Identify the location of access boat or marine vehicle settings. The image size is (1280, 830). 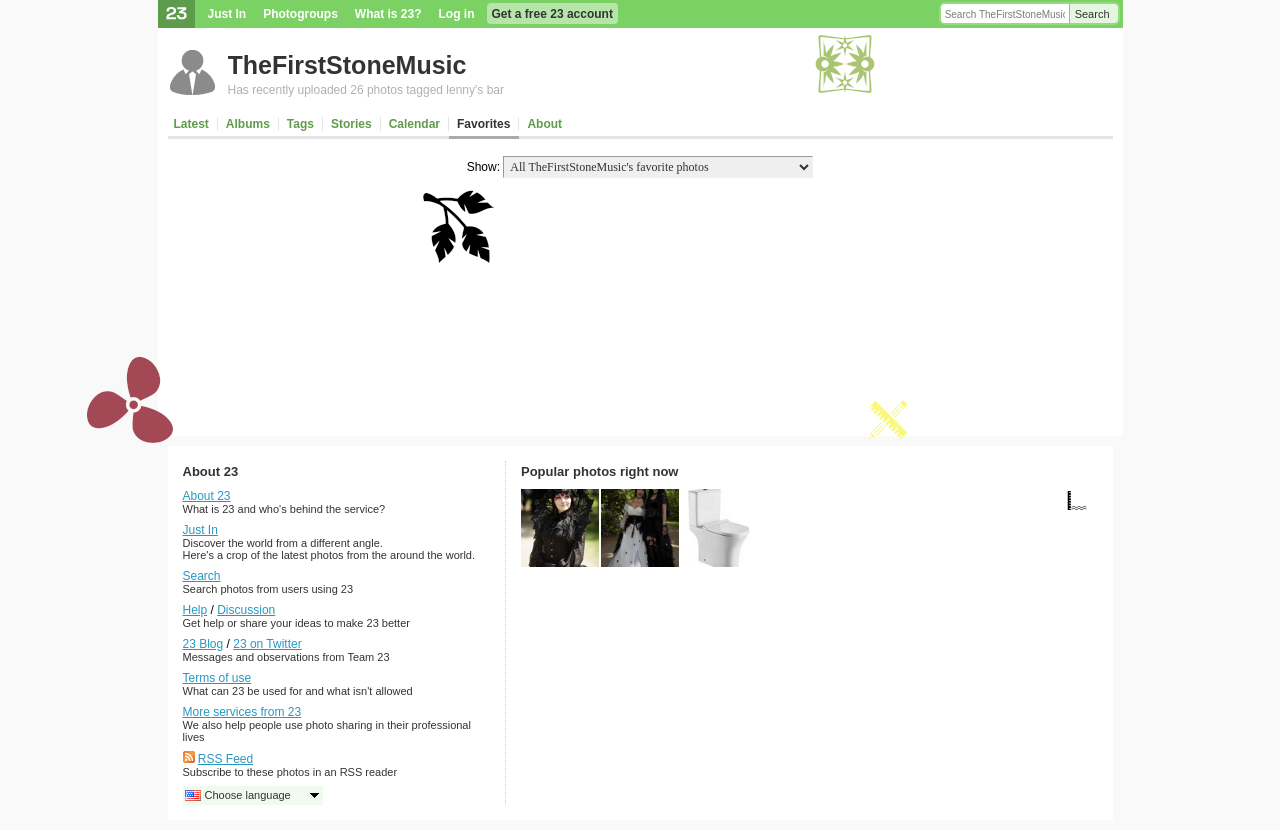
(130, 400).